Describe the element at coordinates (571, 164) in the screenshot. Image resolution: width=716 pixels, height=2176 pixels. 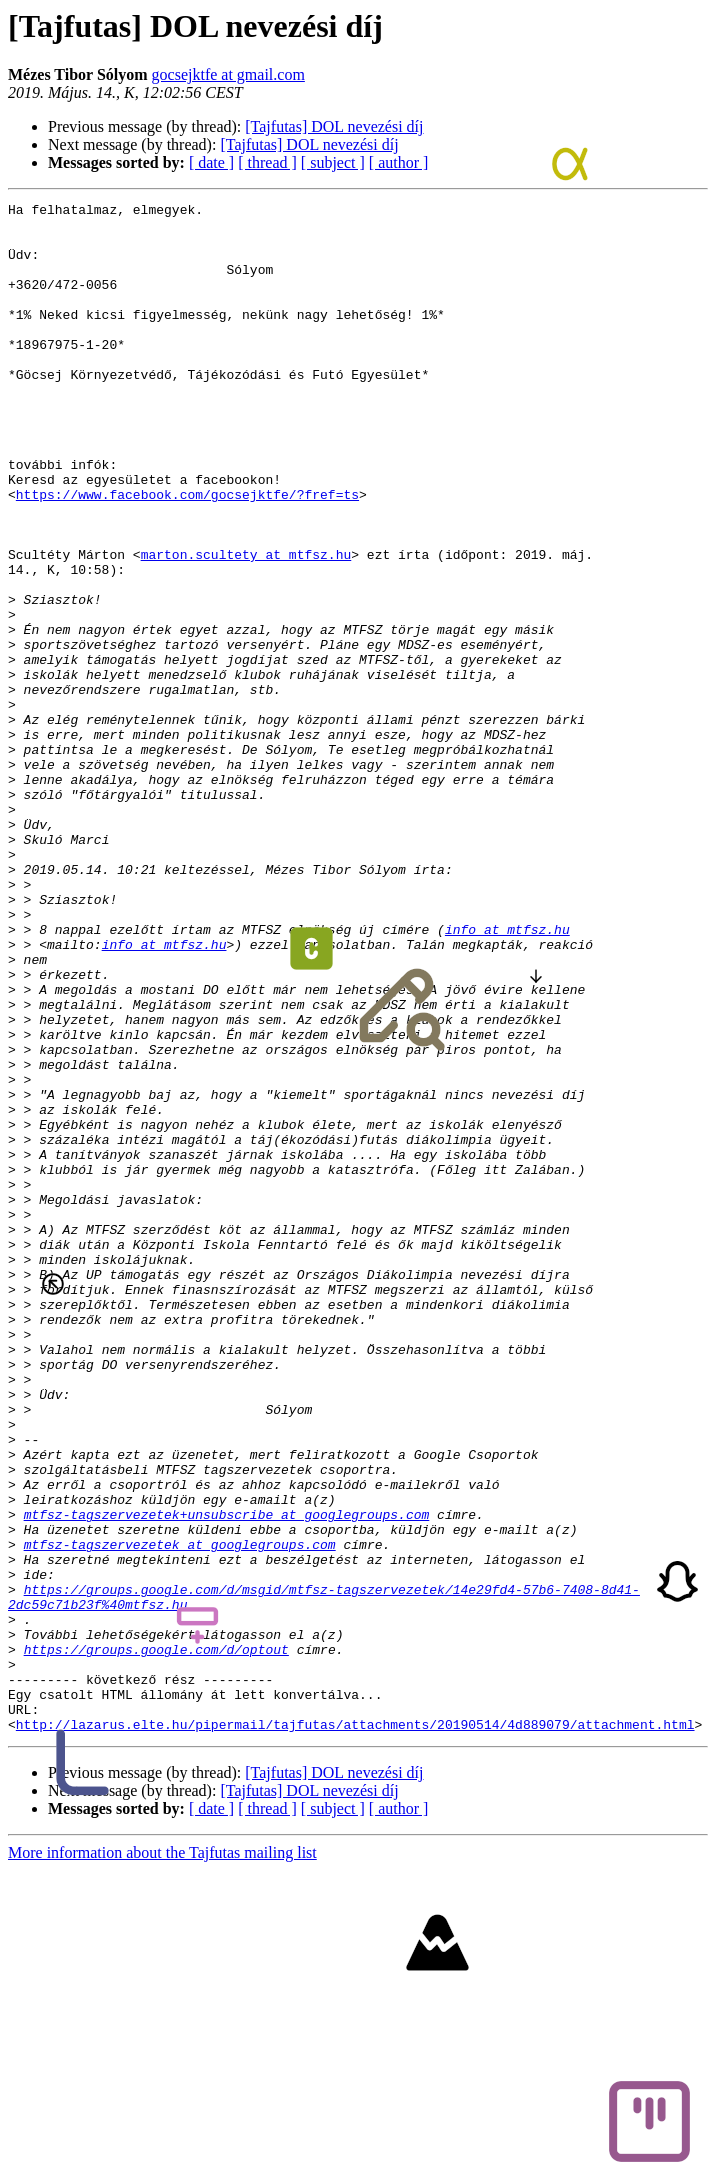
I see `indicates alpha version or early release software` at that location.